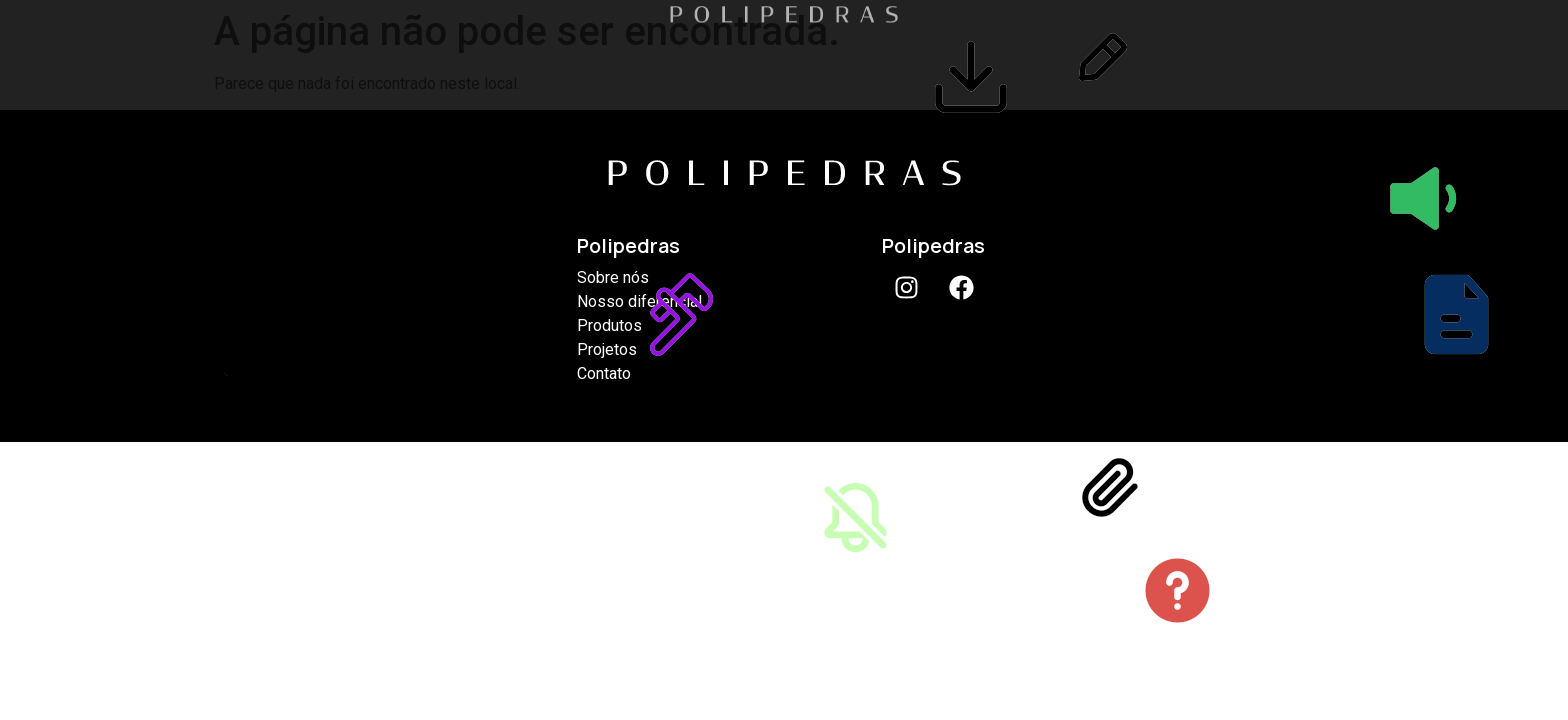 This screenshot has width=1568, height=720. I want to click on access tools or settings, so click(677, 314).